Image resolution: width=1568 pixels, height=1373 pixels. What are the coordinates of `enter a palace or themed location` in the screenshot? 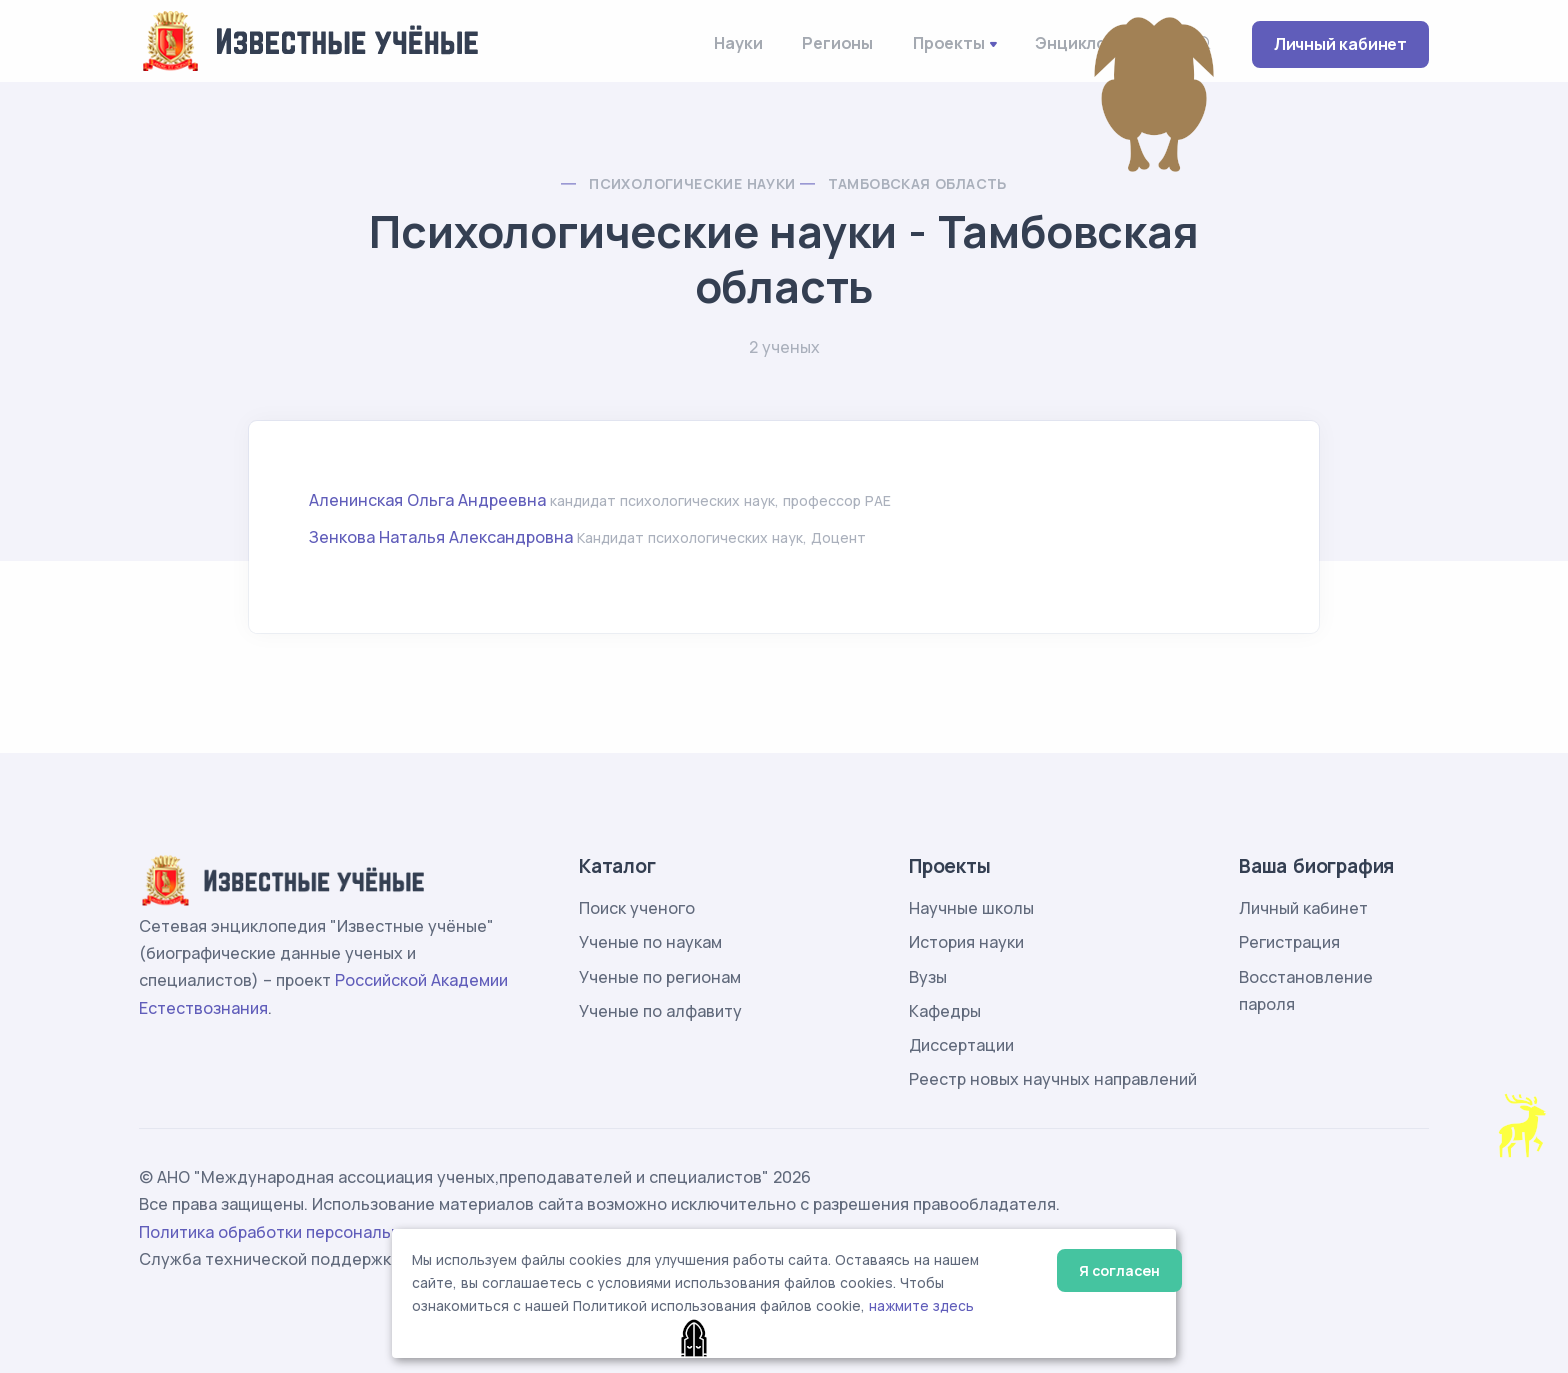 It's located at (694, 1338).